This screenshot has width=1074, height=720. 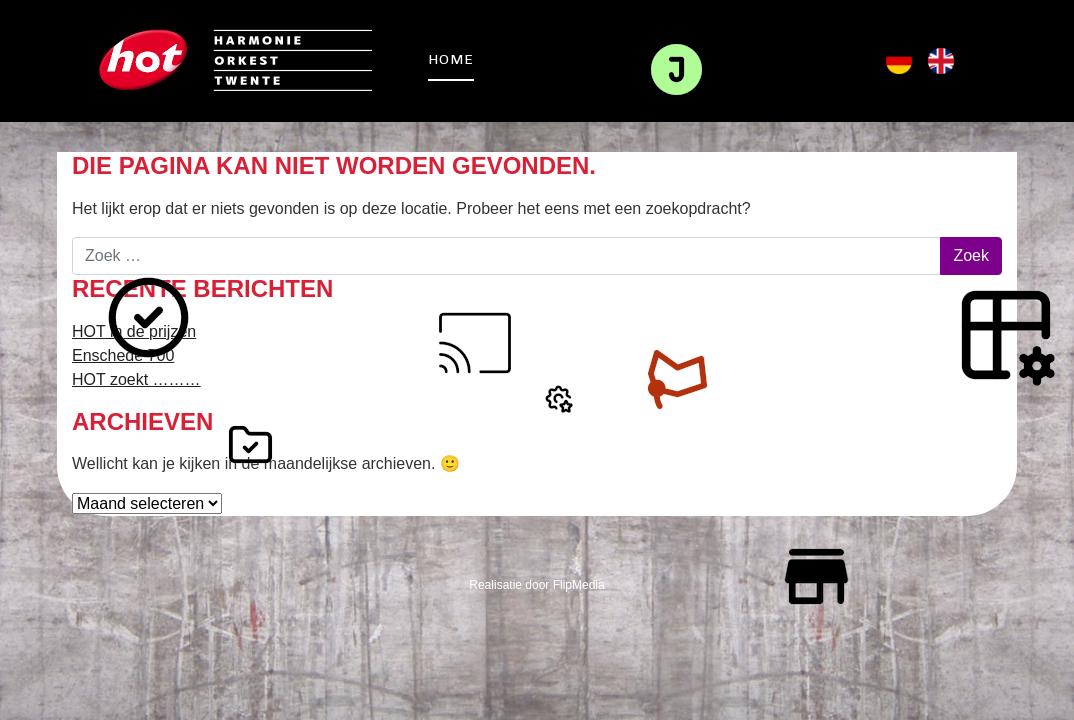 I want to click on folder successfully verified or validated, so click(x=250, y=445).